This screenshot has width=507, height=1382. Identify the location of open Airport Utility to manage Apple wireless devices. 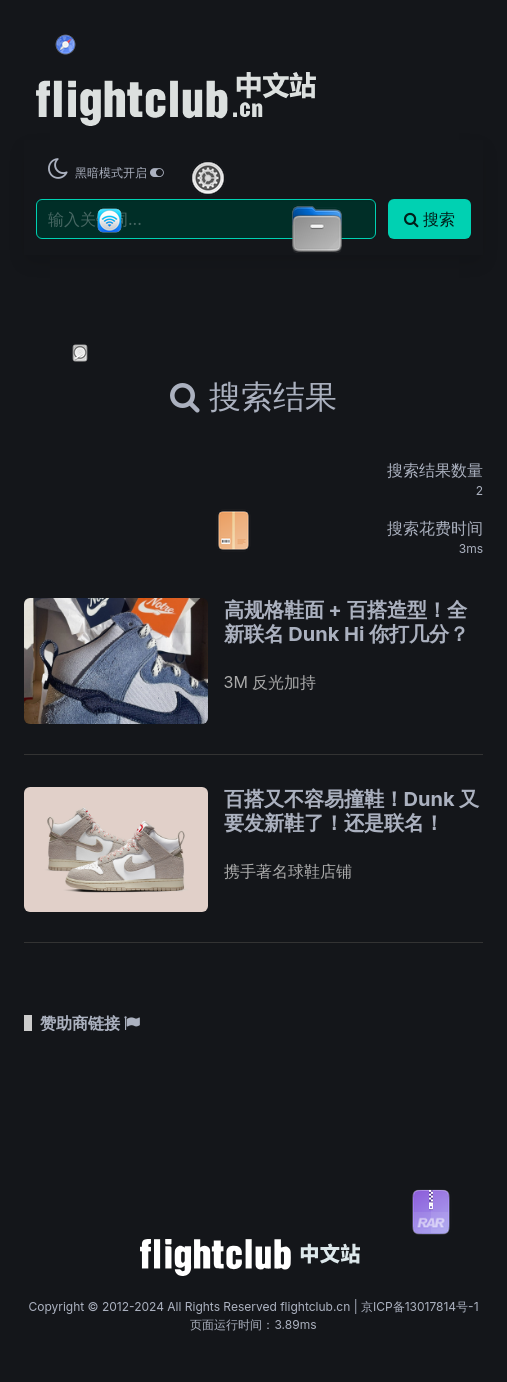
(109, 220).